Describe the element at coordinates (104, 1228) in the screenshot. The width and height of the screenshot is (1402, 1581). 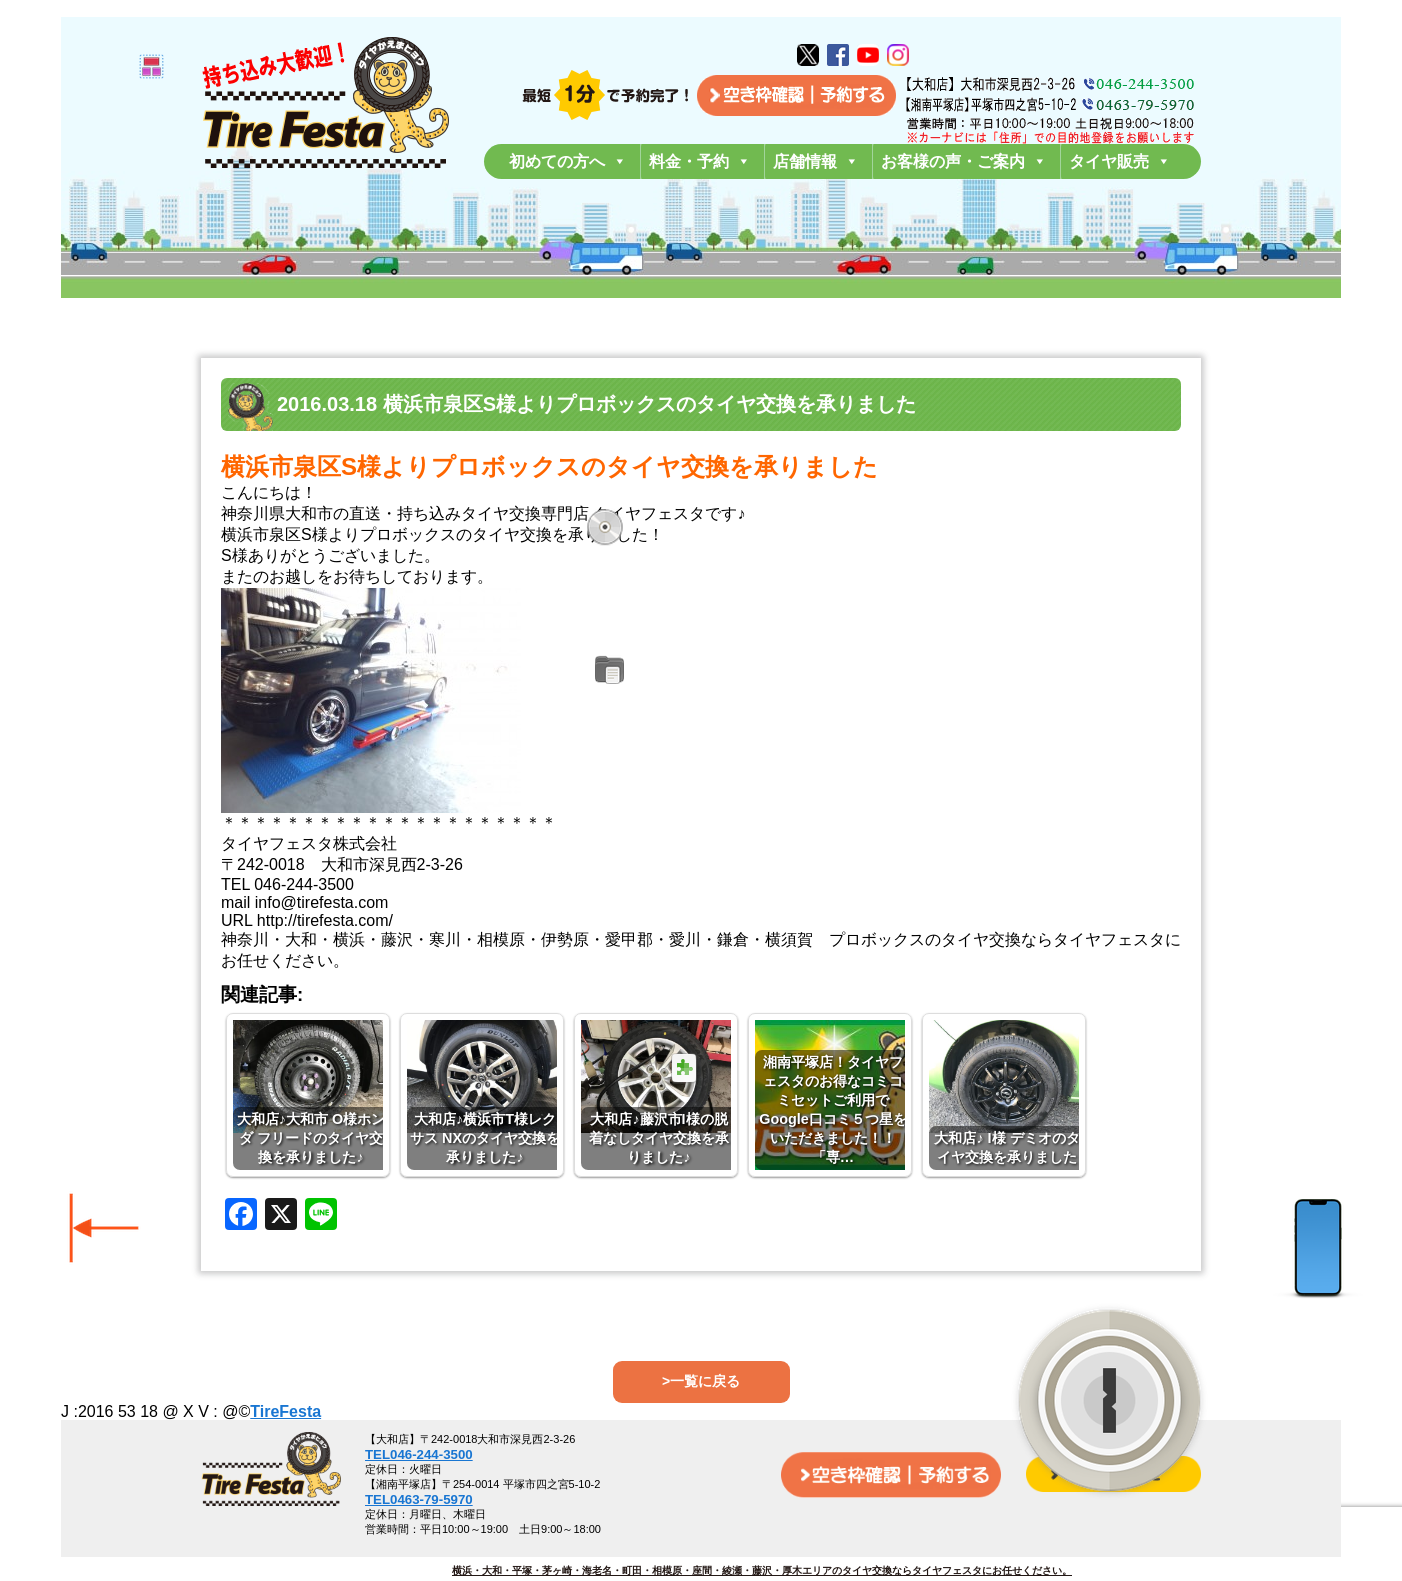
I see `go to the first item in a list or sequence` at that location.